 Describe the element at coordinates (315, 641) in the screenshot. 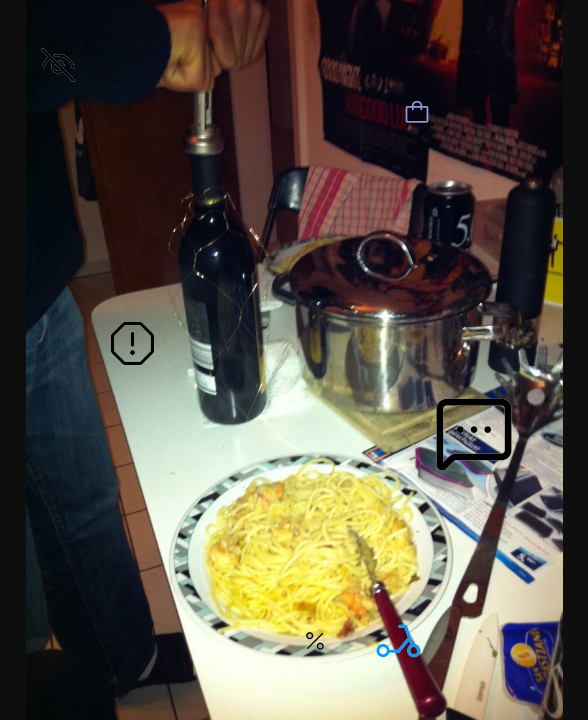

I see `view discount or sale pricing` at that location.